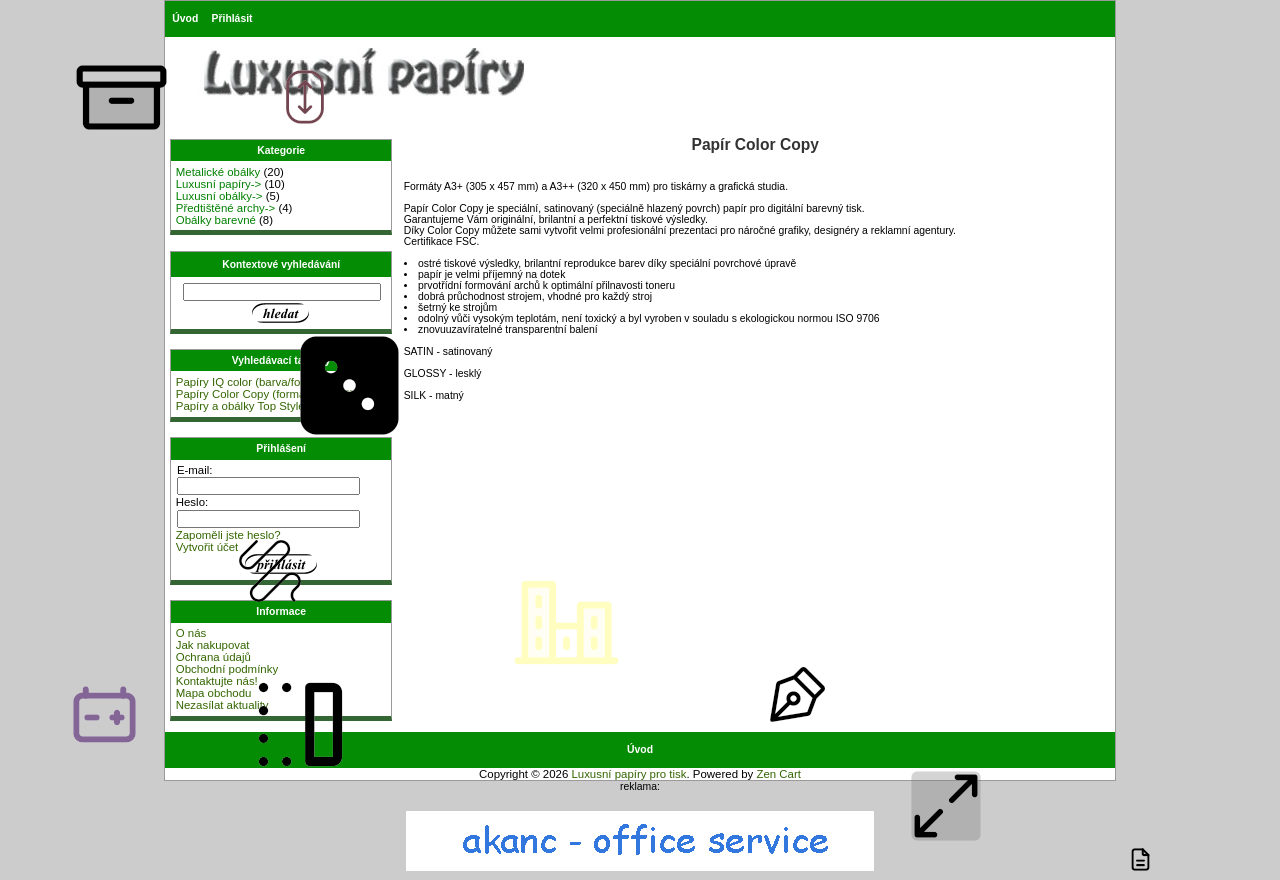 This screenshot has height=880, width=1280. I want to click on access drawing or illustration tools, so click(794, 697).